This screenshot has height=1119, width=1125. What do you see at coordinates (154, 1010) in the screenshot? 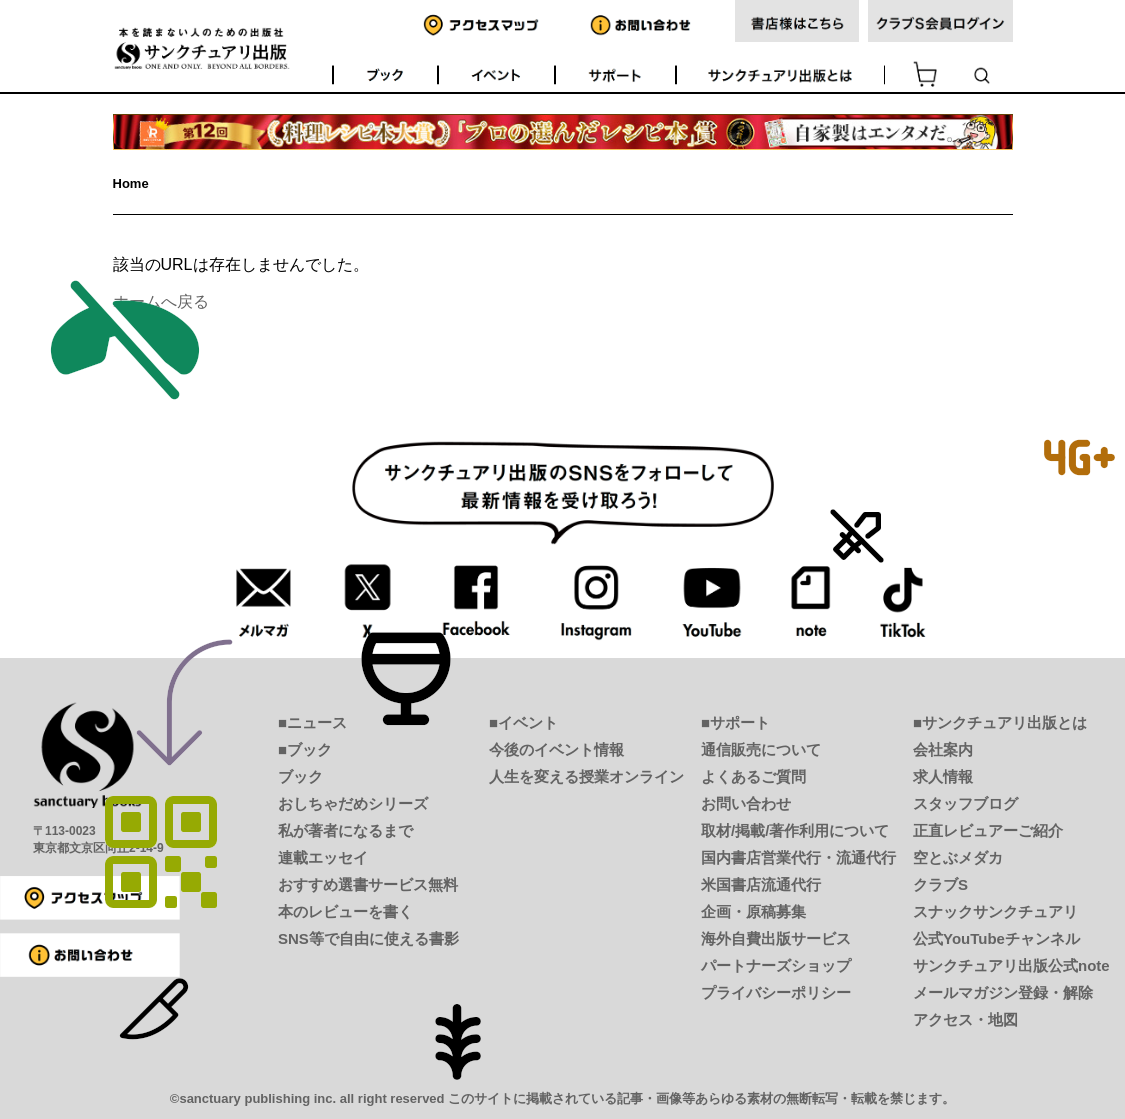
I see `access cutting or slicing tools` at bounding box center [154, 1010].